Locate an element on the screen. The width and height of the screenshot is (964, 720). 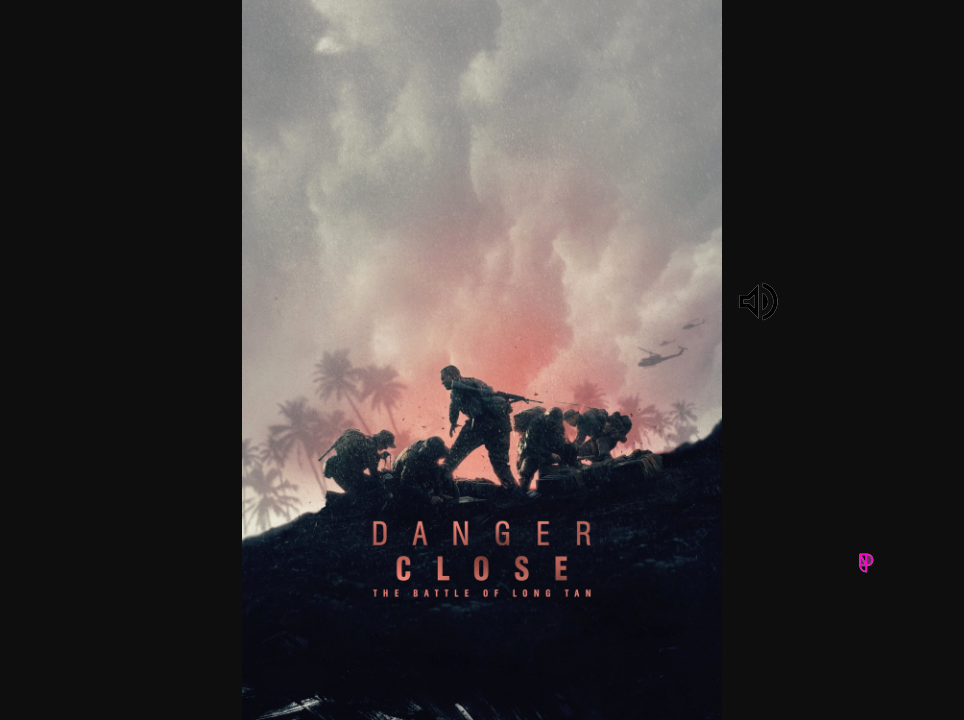
phosphor icons library branding logo is located at coordinates (865, 562).